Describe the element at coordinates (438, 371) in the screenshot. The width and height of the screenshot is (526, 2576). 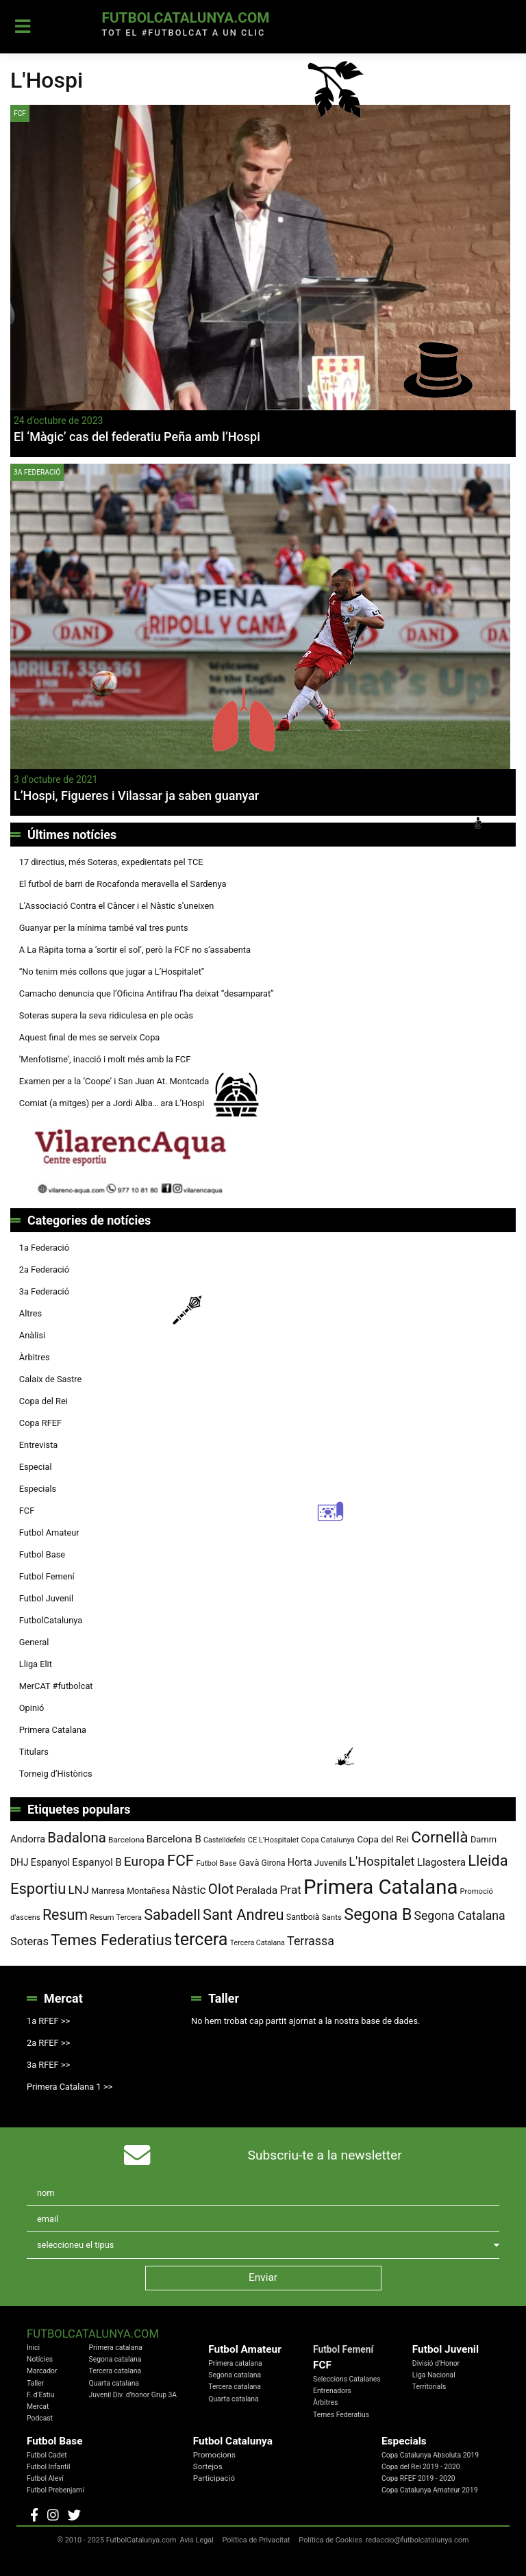
I see `select a magician or performer character class` at that location.